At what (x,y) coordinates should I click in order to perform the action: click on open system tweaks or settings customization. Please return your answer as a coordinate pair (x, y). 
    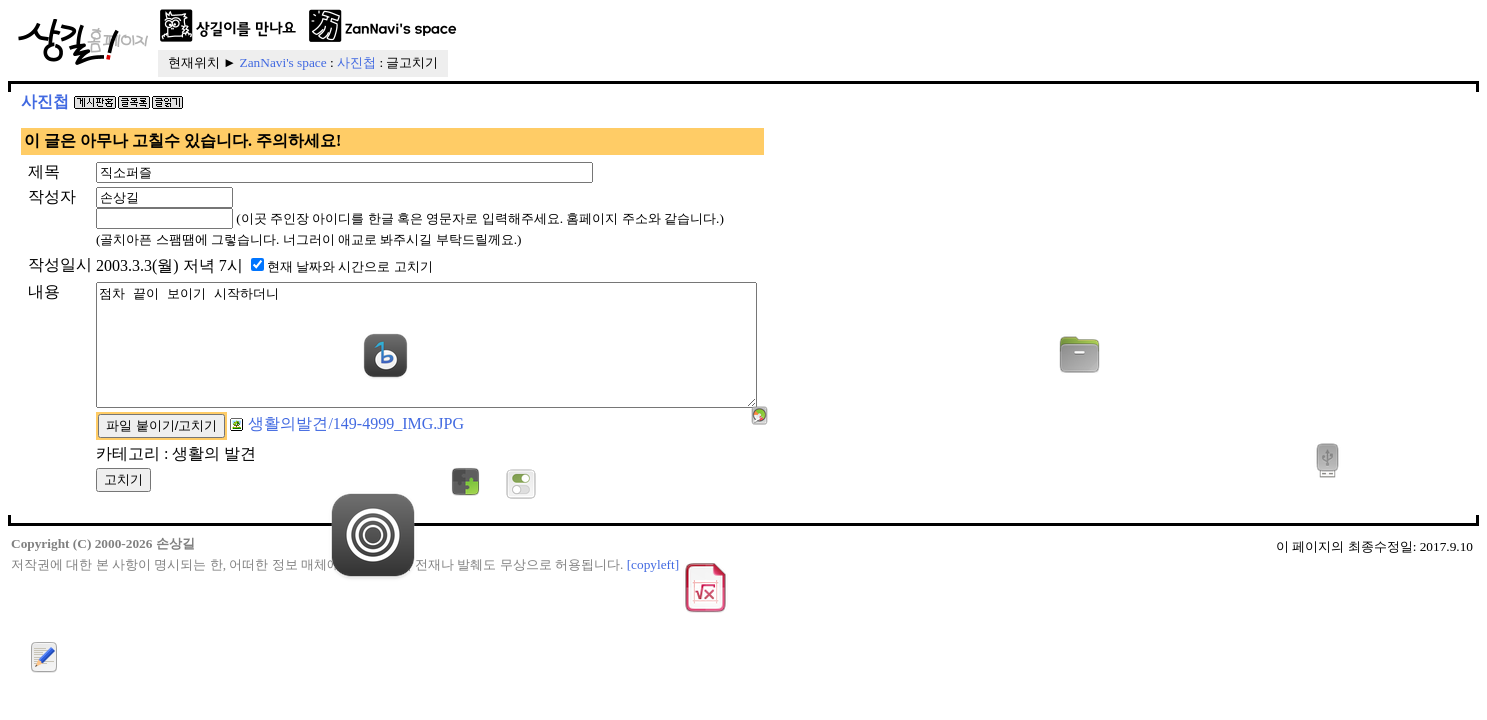
    Looking at the image, I should click on (521, 484).